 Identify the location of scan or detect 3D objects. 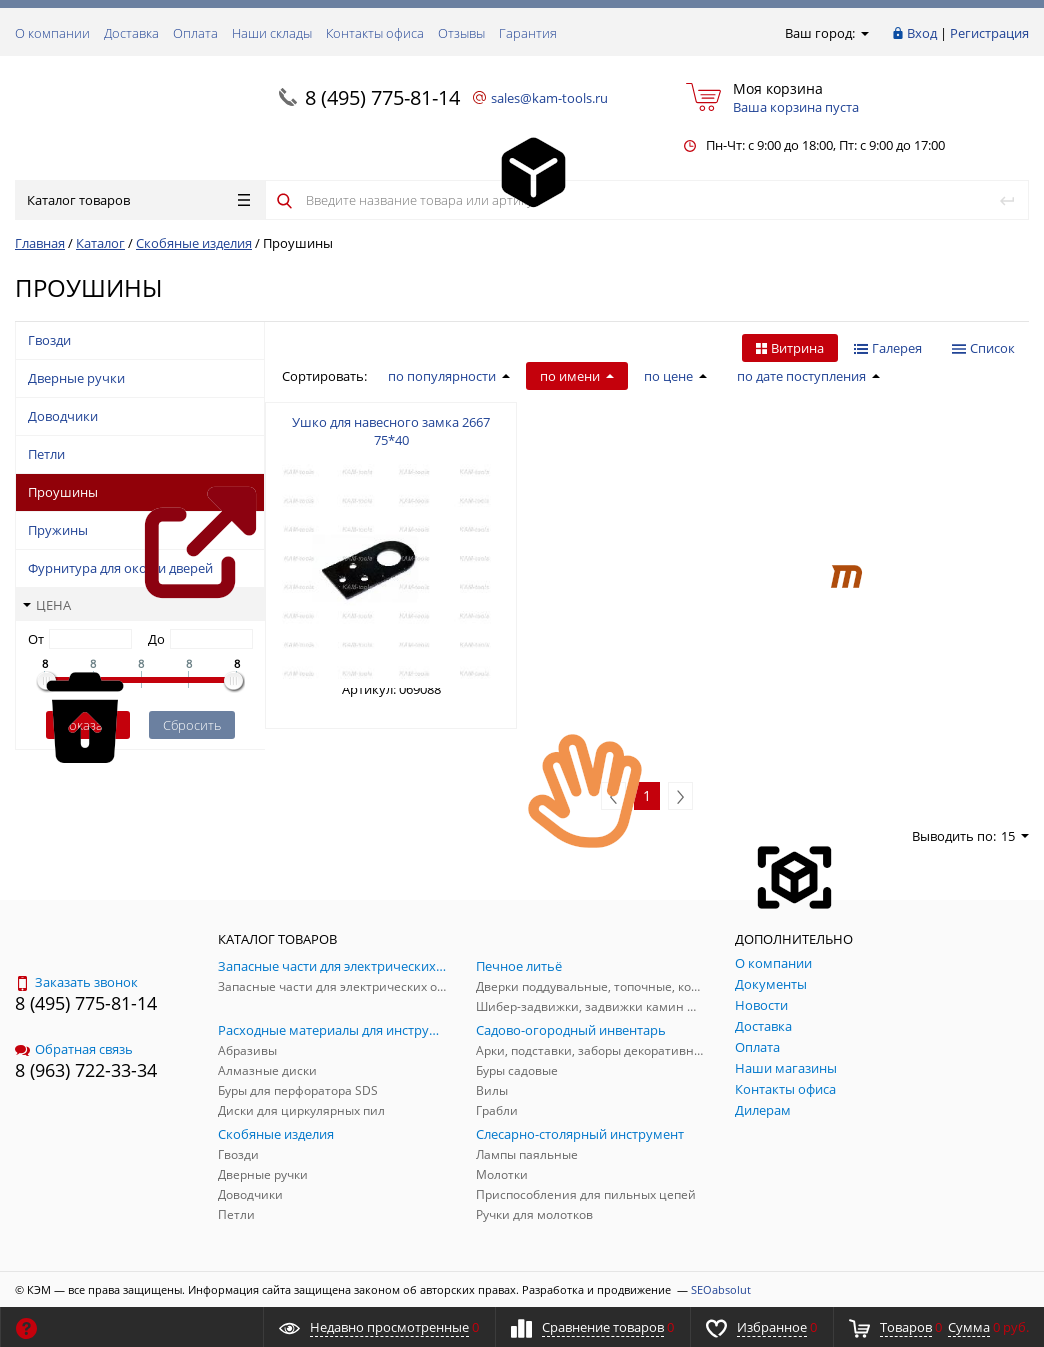
(794, 877).